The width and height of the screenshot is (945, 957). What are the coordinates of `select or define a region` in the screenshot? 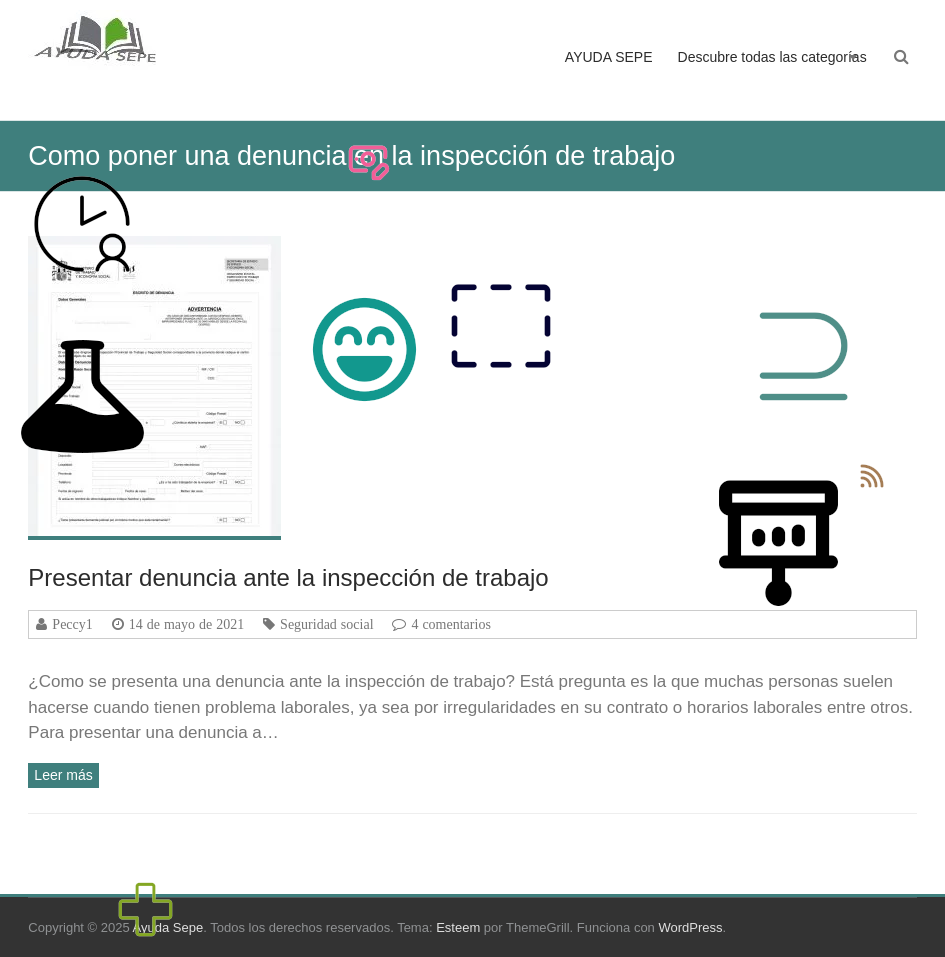 It's located at (501, 326).